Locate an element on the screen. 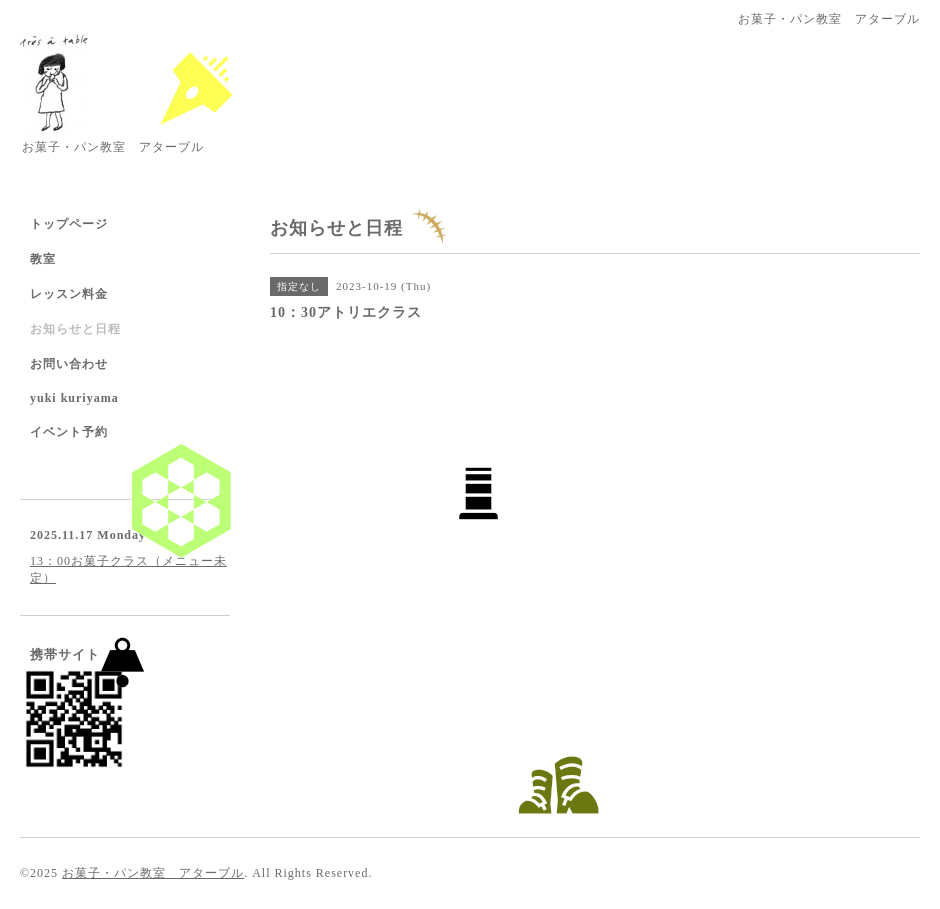  select light fighter spacecraft class is located at coordinates (196, 88).